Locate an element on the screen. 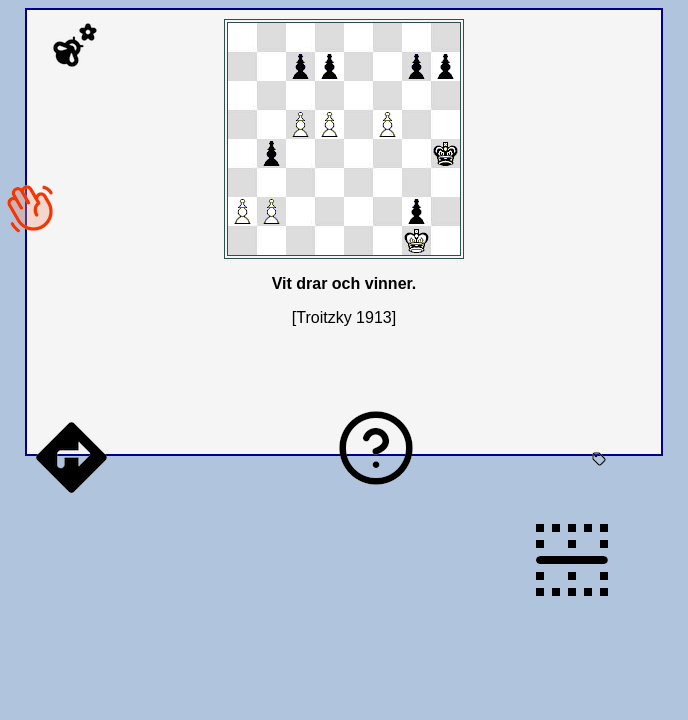 The width and height of the screenshot is (688, 720). add or manage tags is located at coordinates (599, 459).